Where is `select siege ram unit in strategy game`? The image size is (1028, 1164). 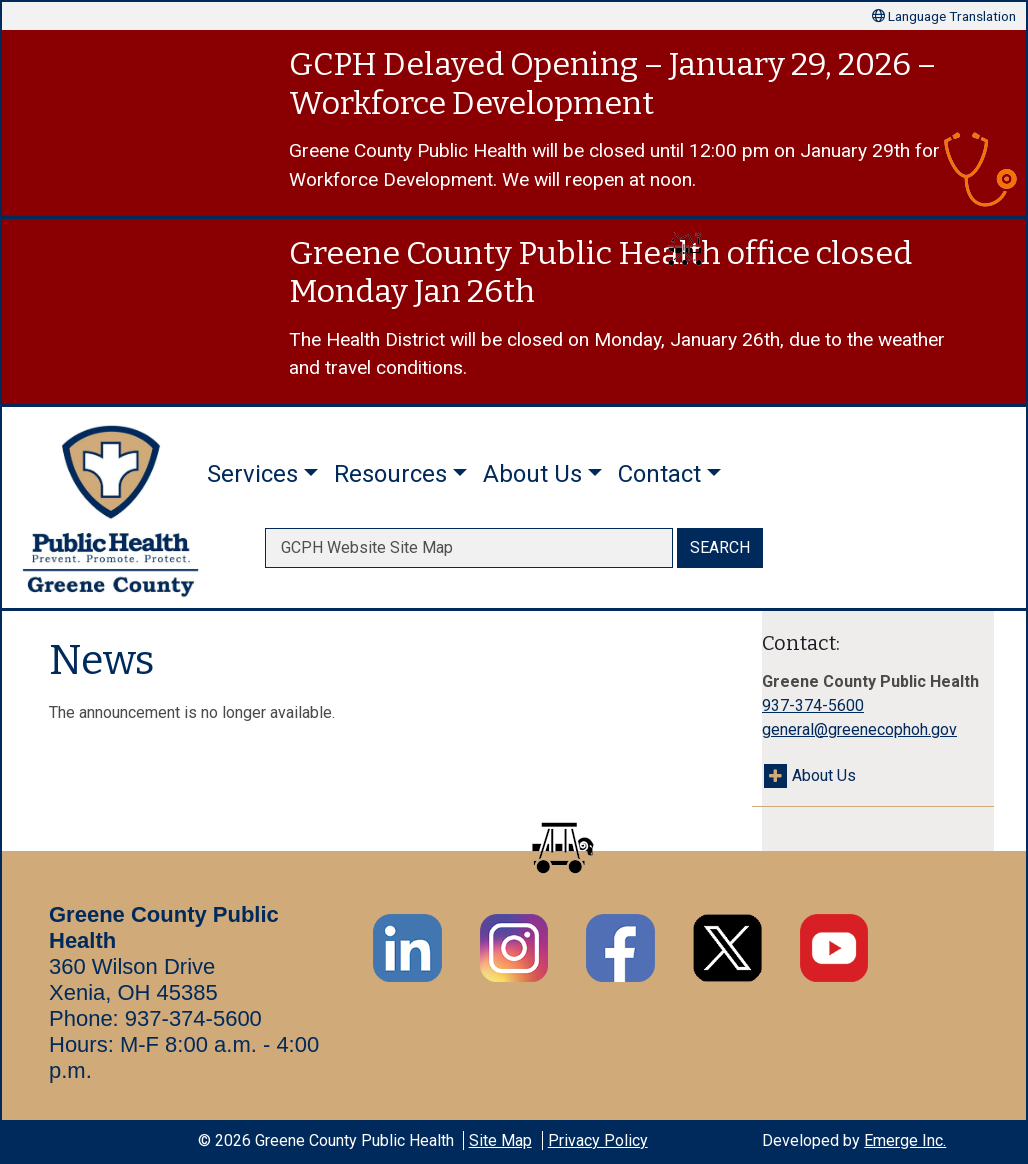 select siege ram unit in strategy game is located at coordinates (563, 848).